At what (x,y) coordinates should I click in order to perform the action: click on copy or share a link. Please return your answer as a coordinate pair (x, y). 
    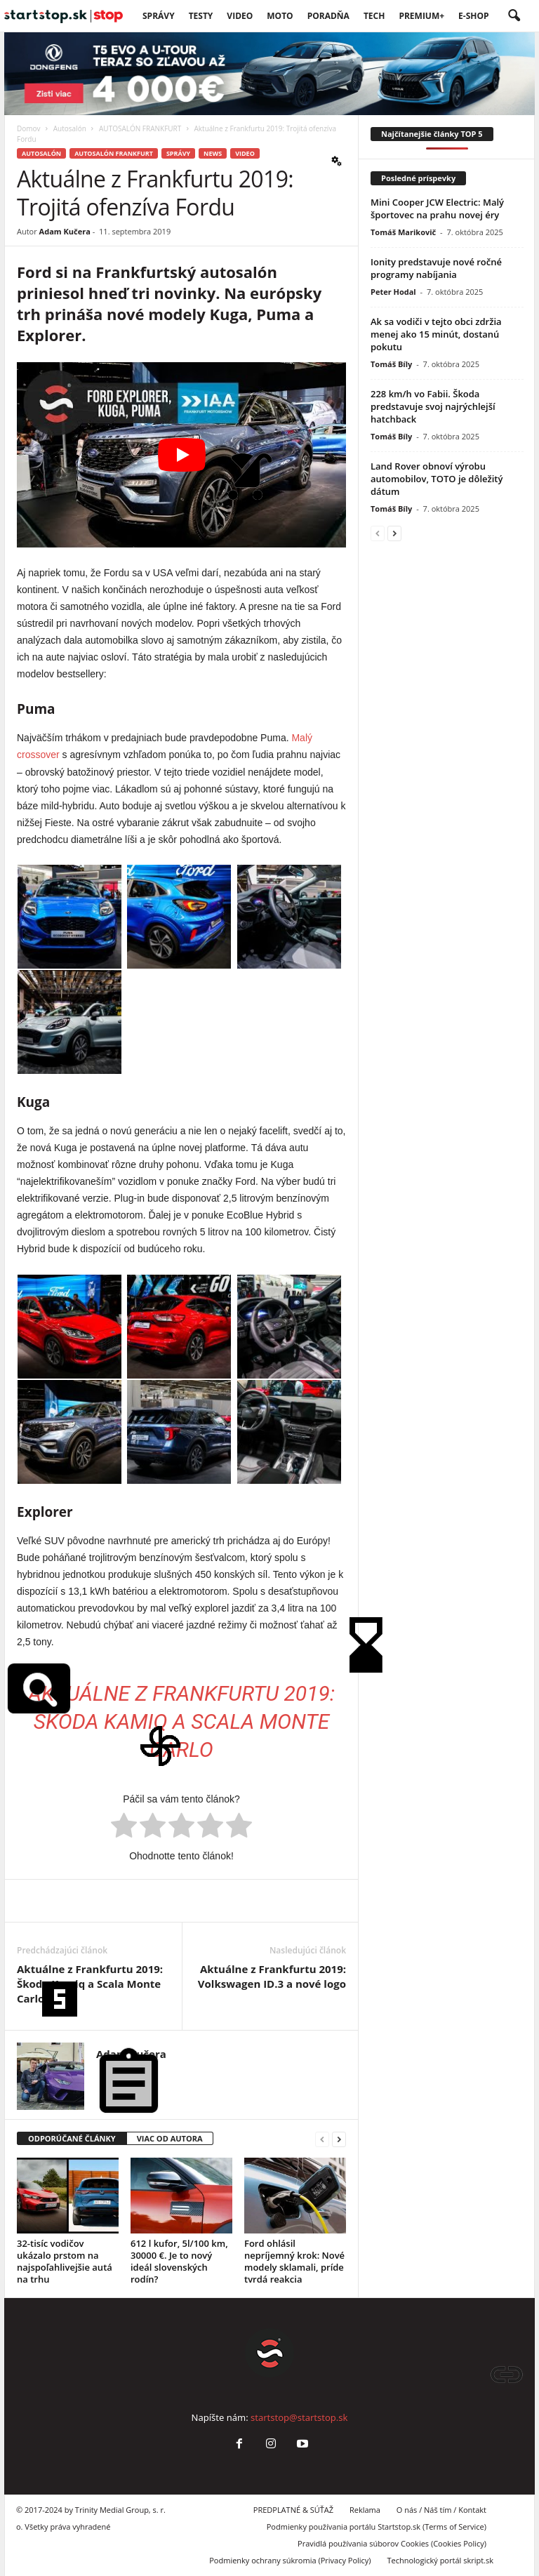
    Looking at the image, I should click on (507, 2375).